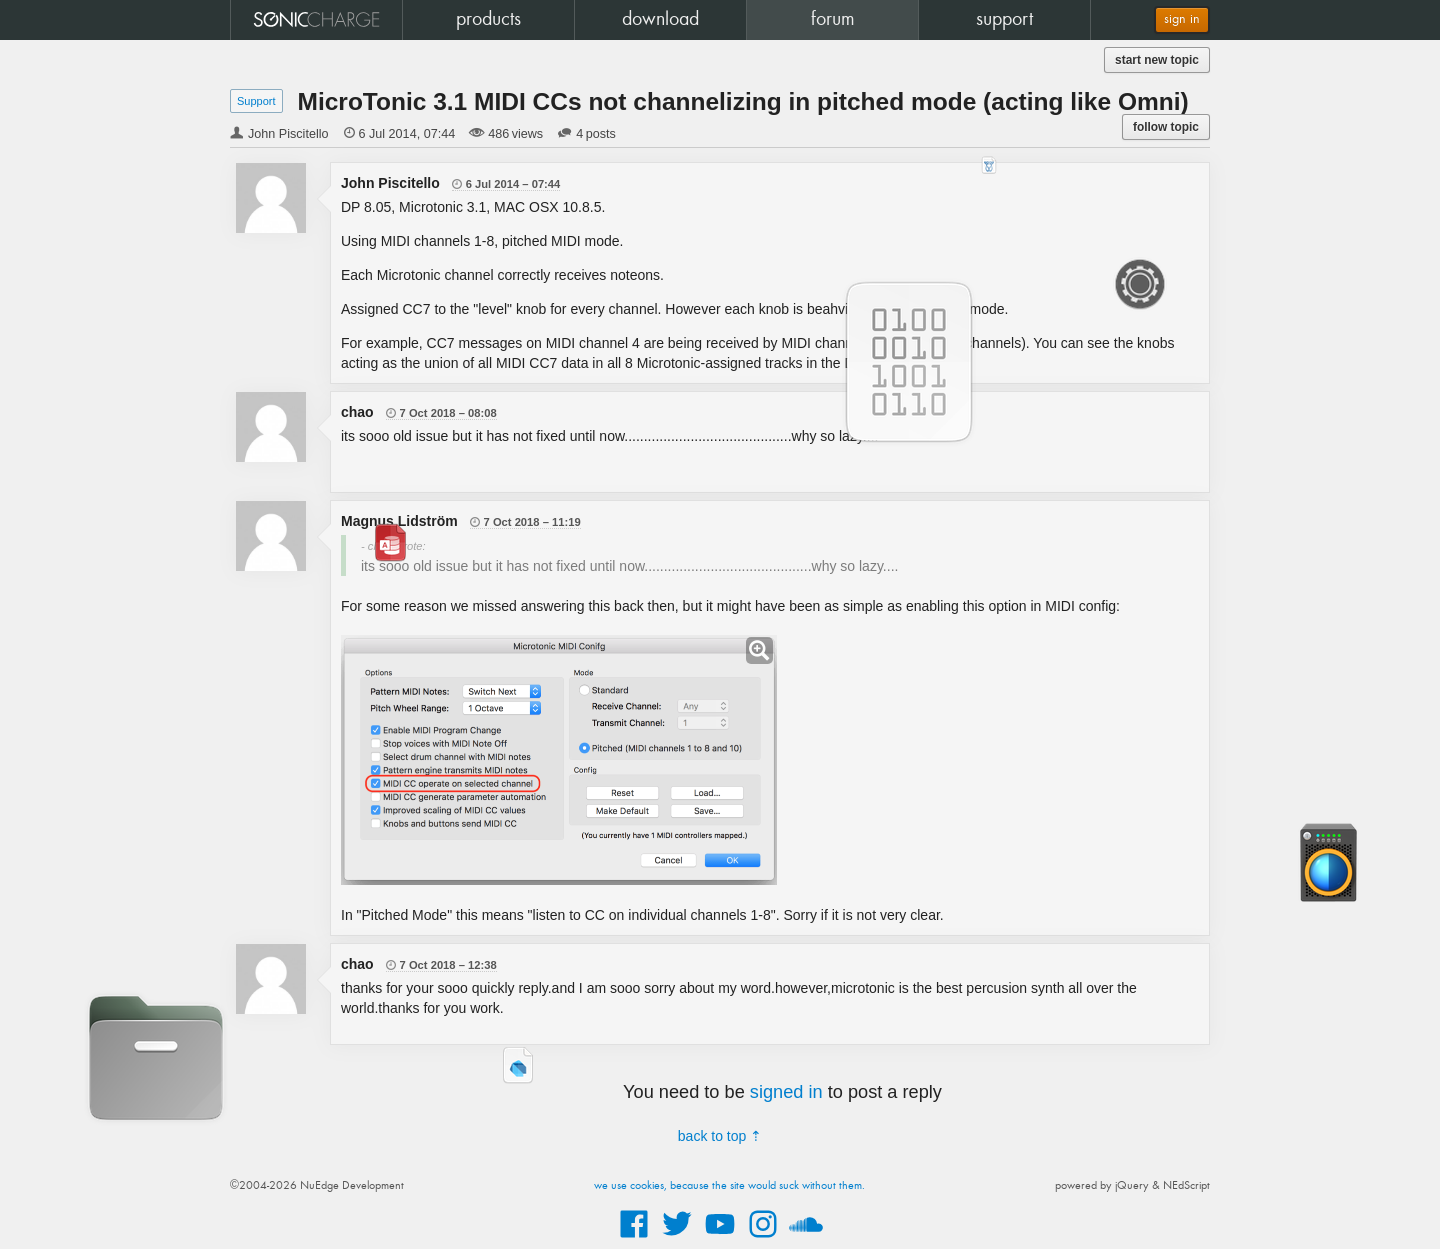  I want to click on access RAID storage configuration settings, so click(1328, 862).